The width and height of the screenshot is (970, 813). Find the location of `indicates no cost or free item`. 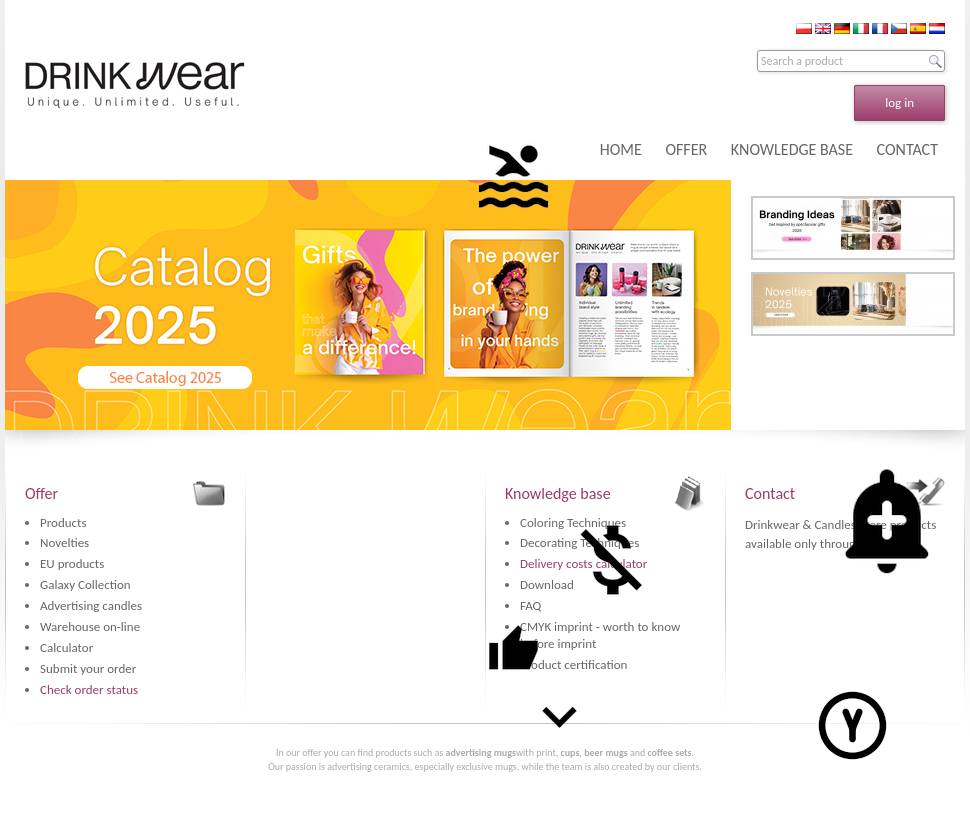

indicates no cost or free item is located at coordinates (611, 560).